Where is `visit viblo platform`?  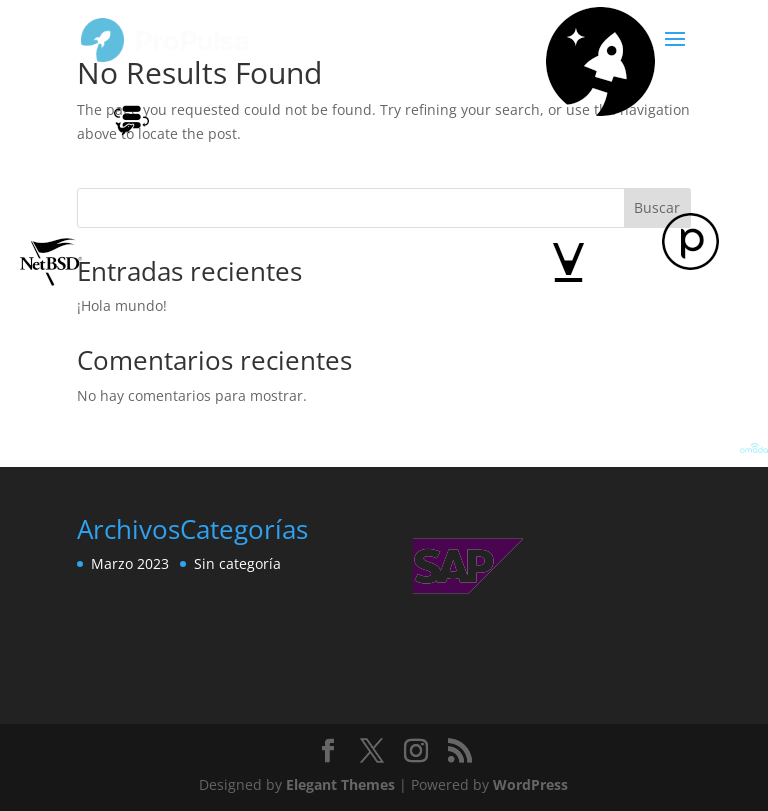
visit viblo platform is located at coordinates (568, 262).